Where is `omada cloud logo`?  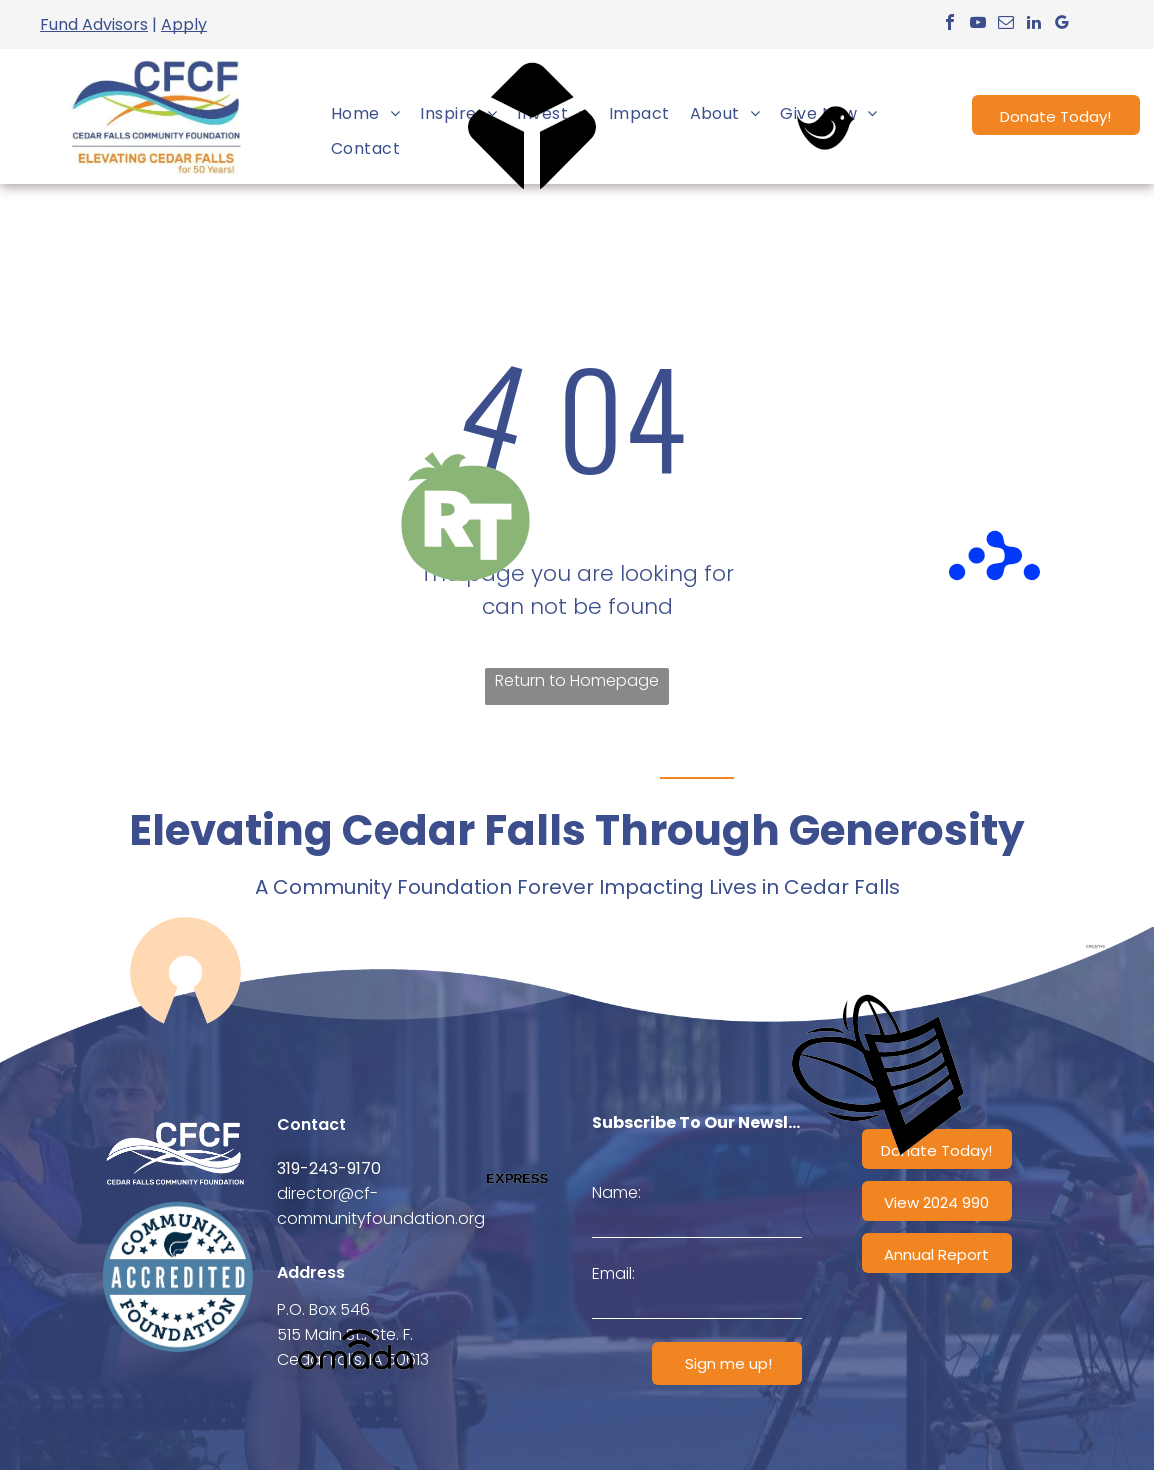 omada cloud logo is located at coordinates (355, 1349).